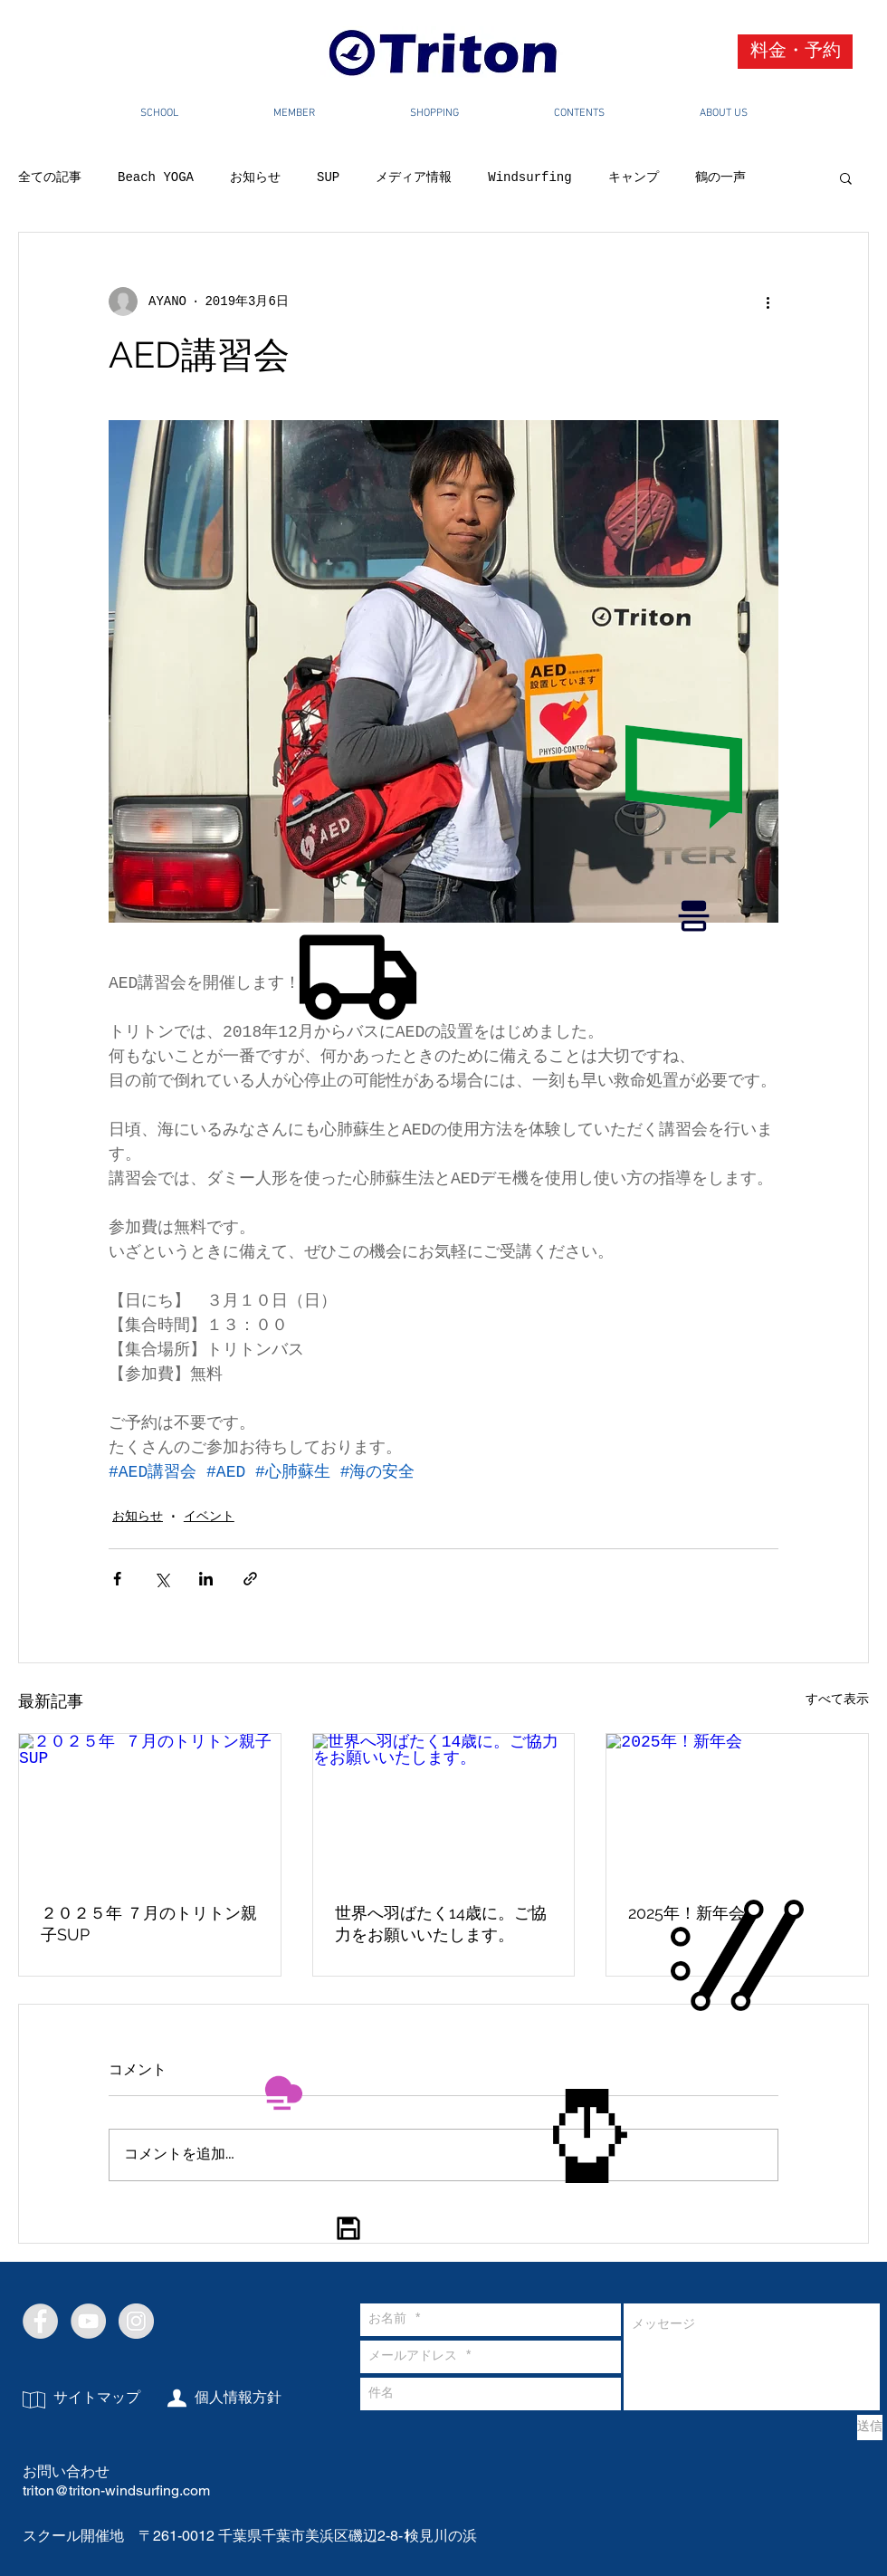 This screenshot has width=887, height=2576. Describe the element at coordinates (683, 777) in the screenshot. I see `open XSplit broadcasting software` at that location.